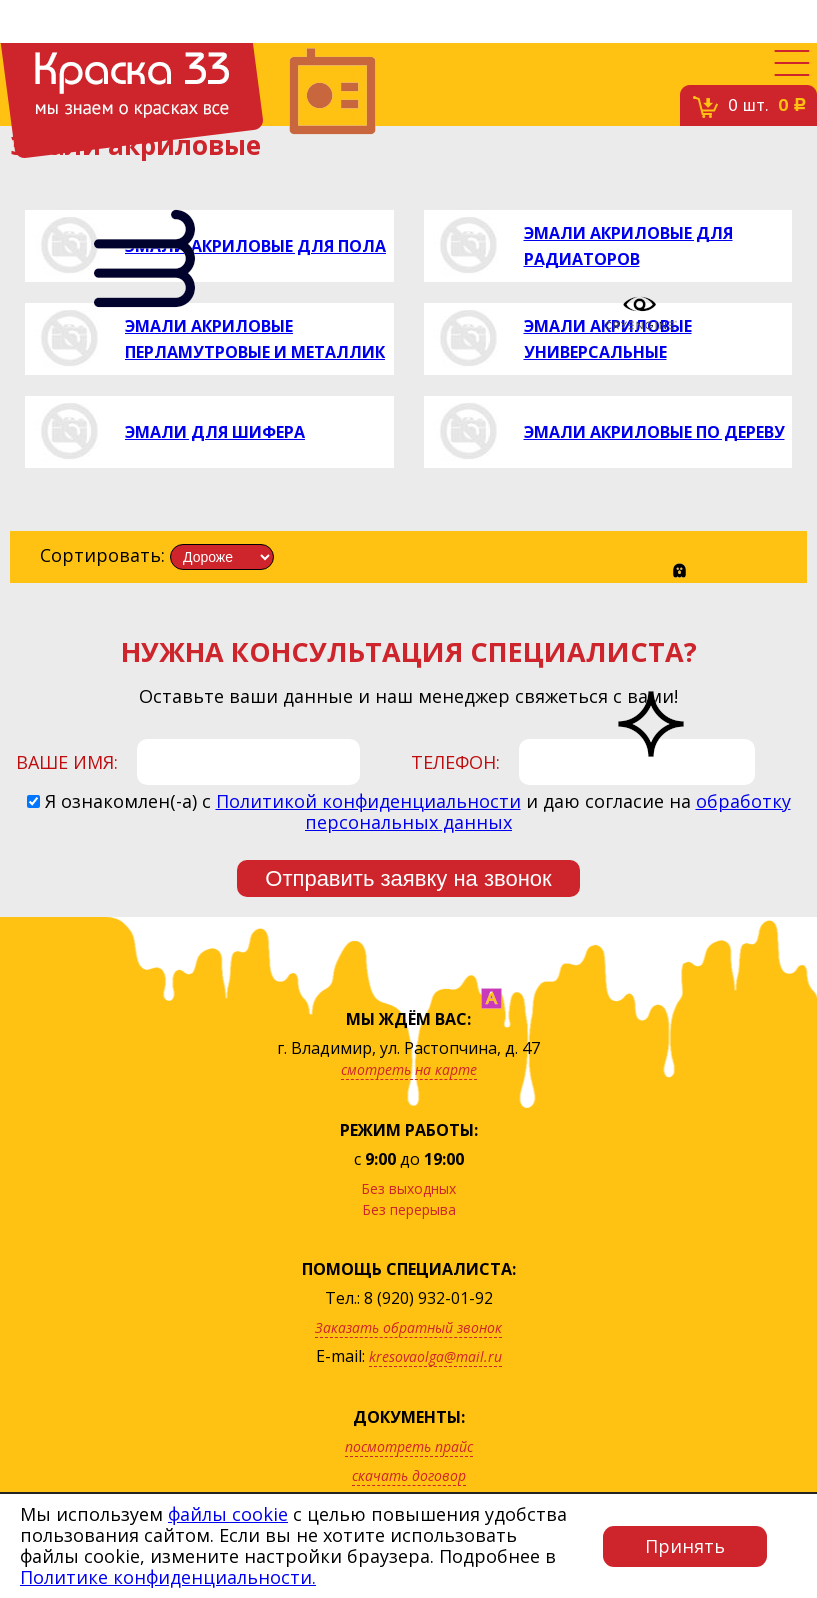  What do you see at coordinates (651, 724) in the screenshot?
I see `open Google Gemini AI assistant` at bounding box center [651, 724].